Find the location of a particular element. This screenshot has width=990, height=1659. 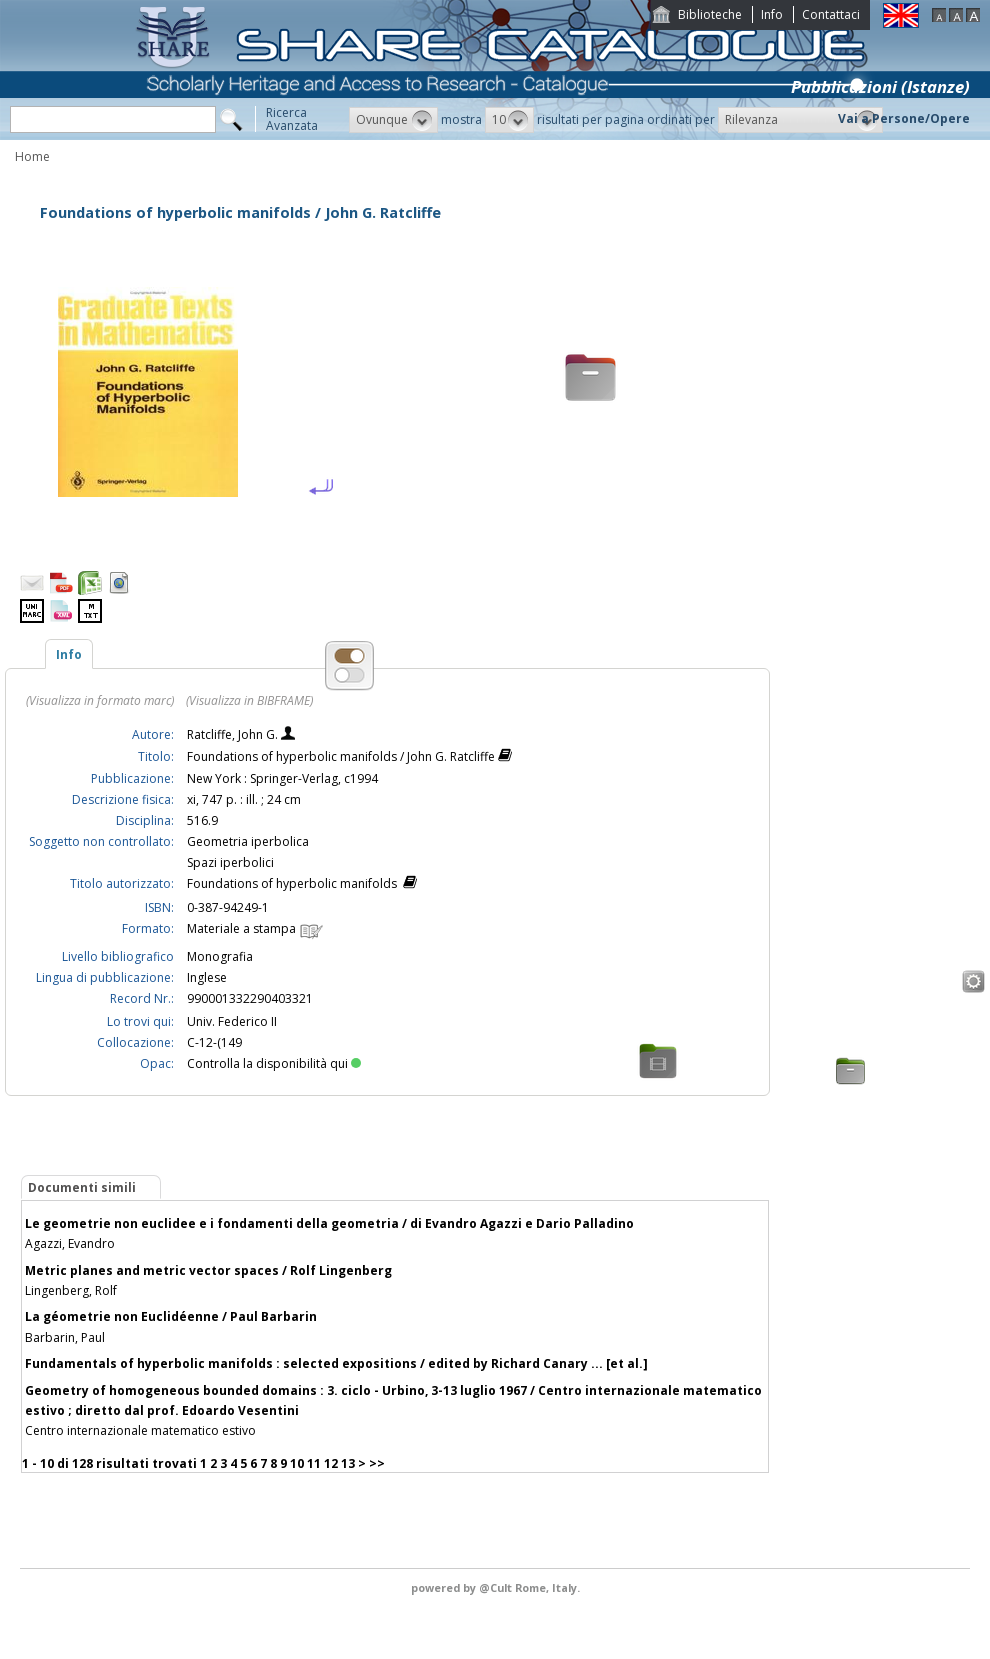

executable application file is located at coordinates (973, 981).